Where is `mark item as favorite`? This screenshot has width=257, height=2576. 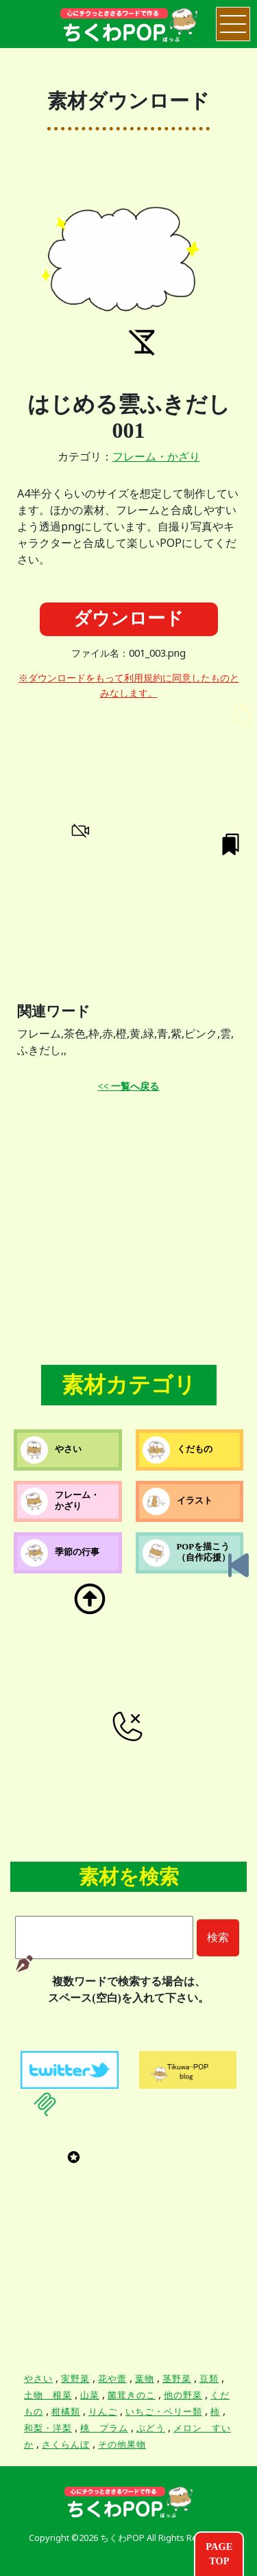
mark item as favorite is located at coordinates (73, 2157).